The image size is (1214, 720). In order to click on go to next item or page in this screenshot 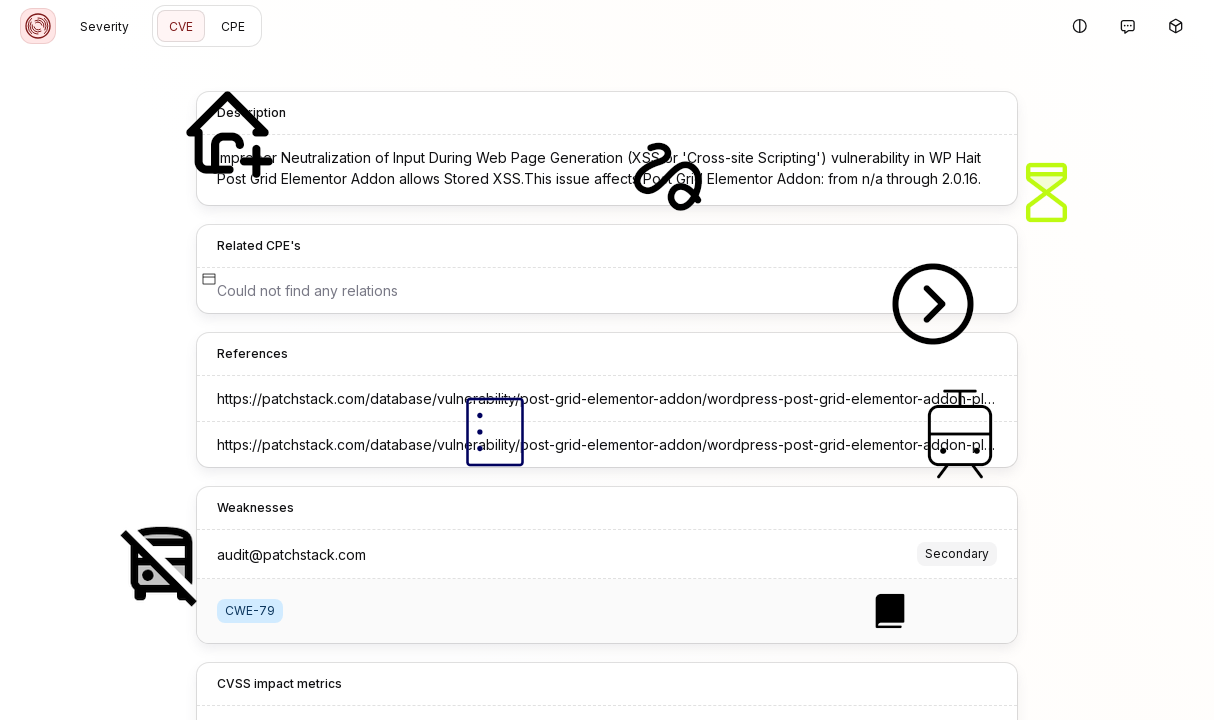, I will do `click(933, 304)`.